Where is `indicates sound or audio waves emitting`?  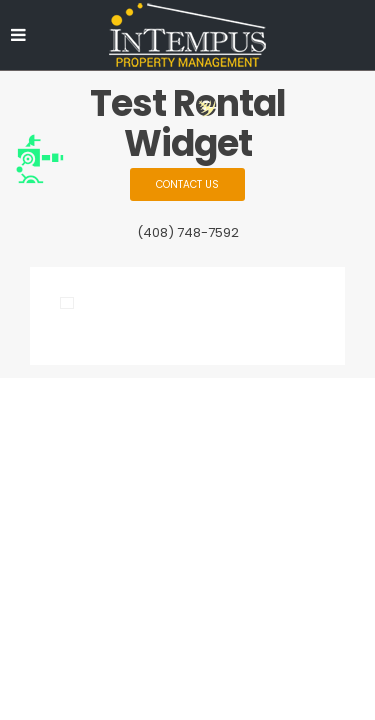
indicates sound or audio waves emitting is located at coordinates (206, 108).